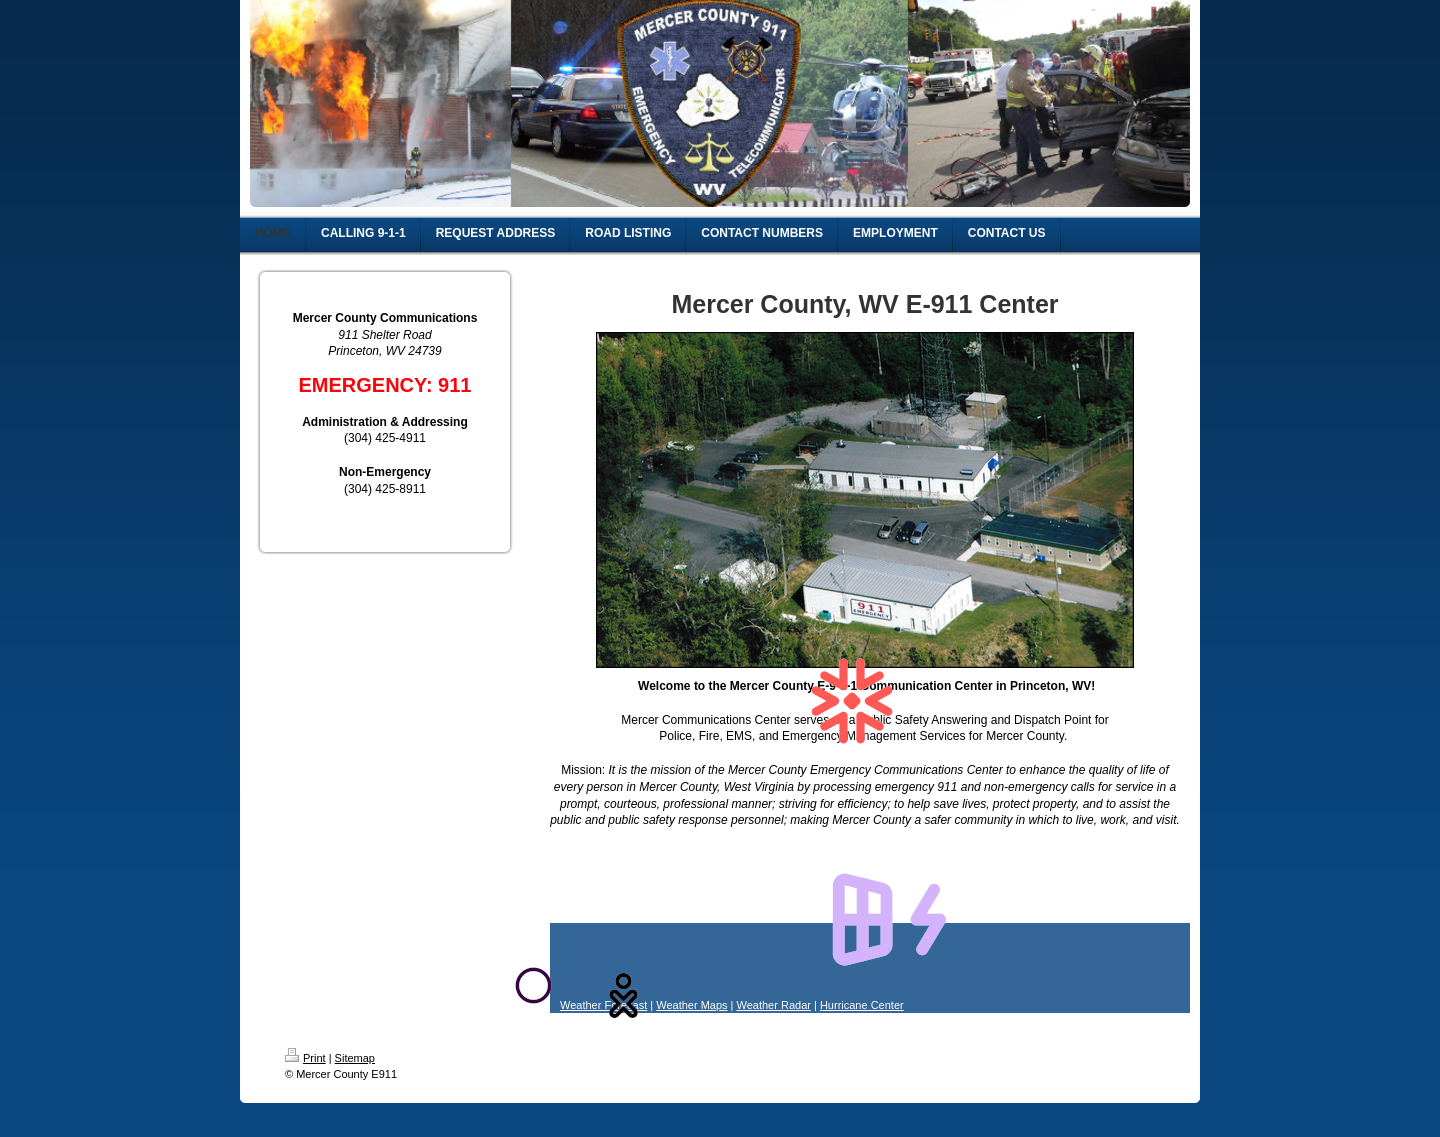  Describe the element at coordinates (886, 919) in the screenshot. I see `access solar energy settings` at that location.